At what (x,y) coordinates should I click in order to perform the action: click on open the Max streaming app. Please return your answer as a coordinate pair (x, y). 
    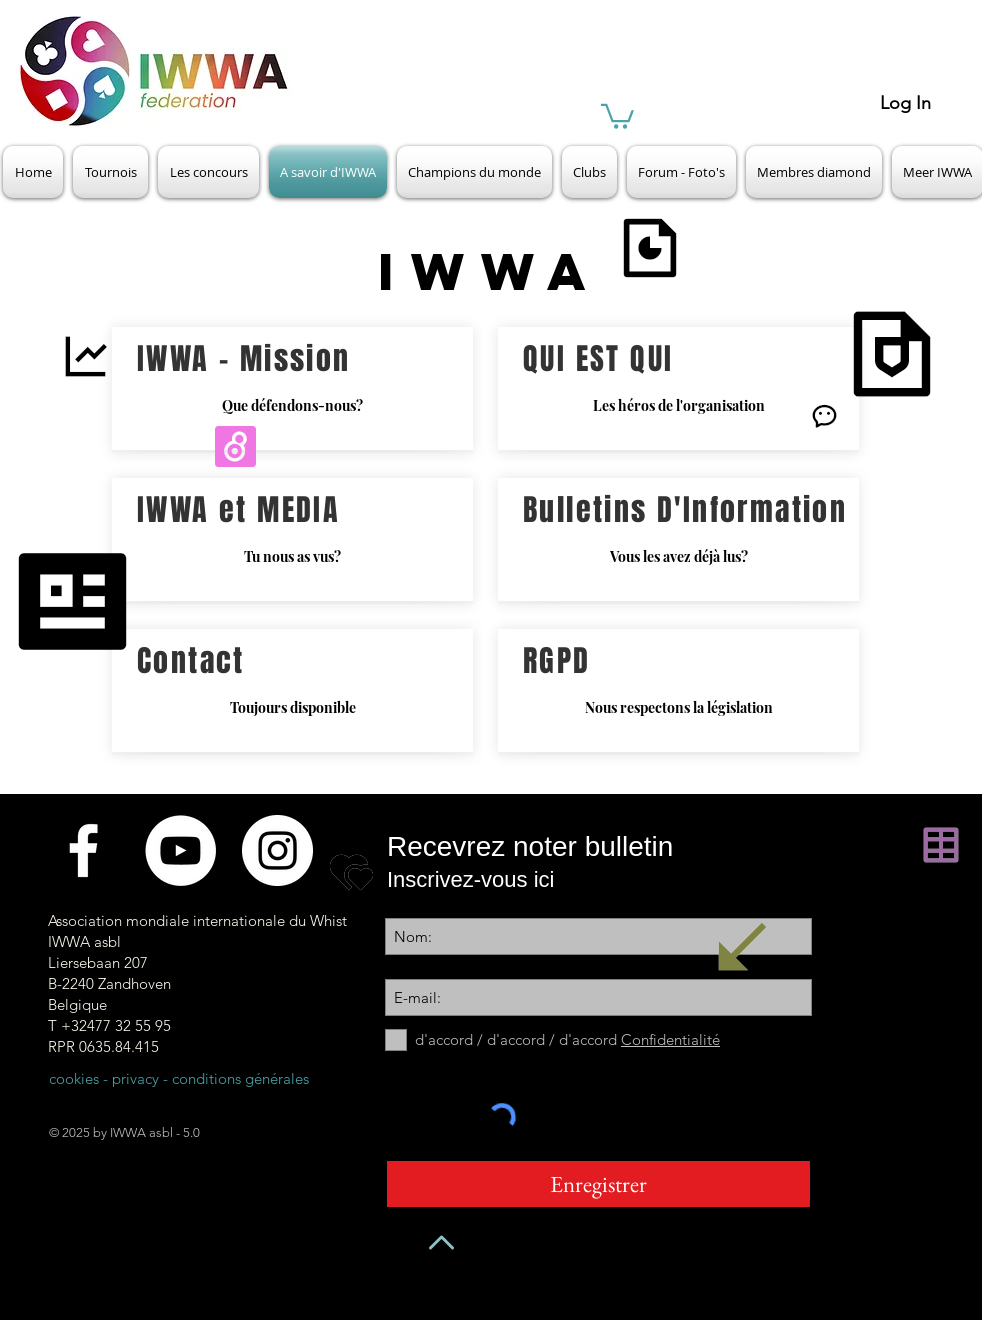
    Looking at the image, I should click on (235, 446).